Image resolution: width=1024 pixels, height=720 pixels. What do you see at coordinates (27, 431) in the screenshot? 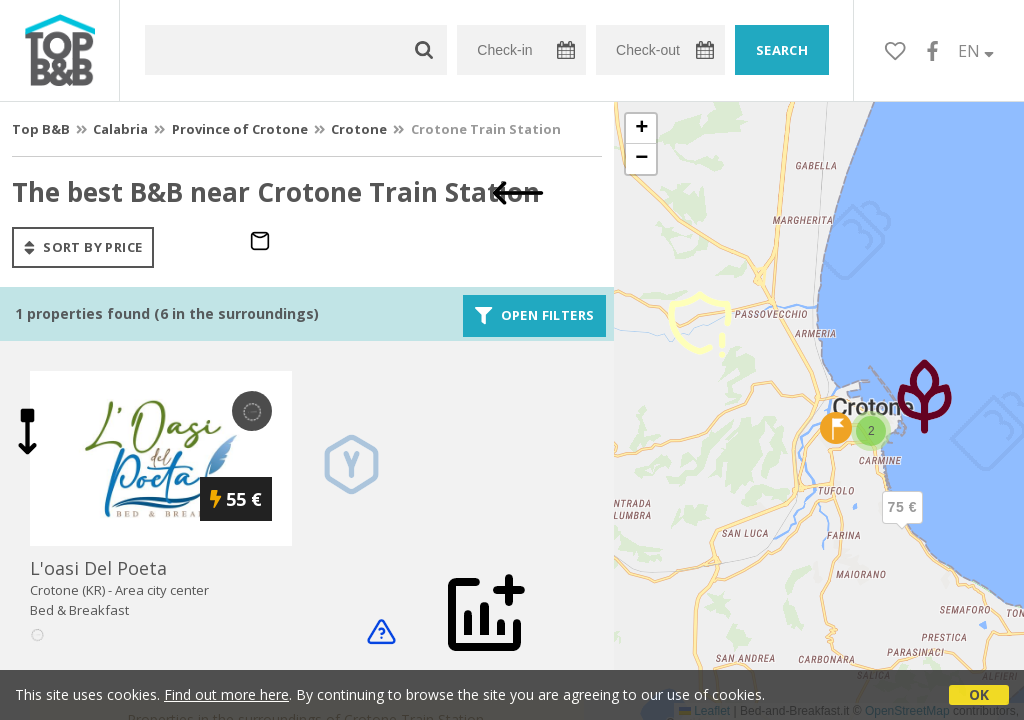
I see `download or save content` at bounding box center [27, 431].